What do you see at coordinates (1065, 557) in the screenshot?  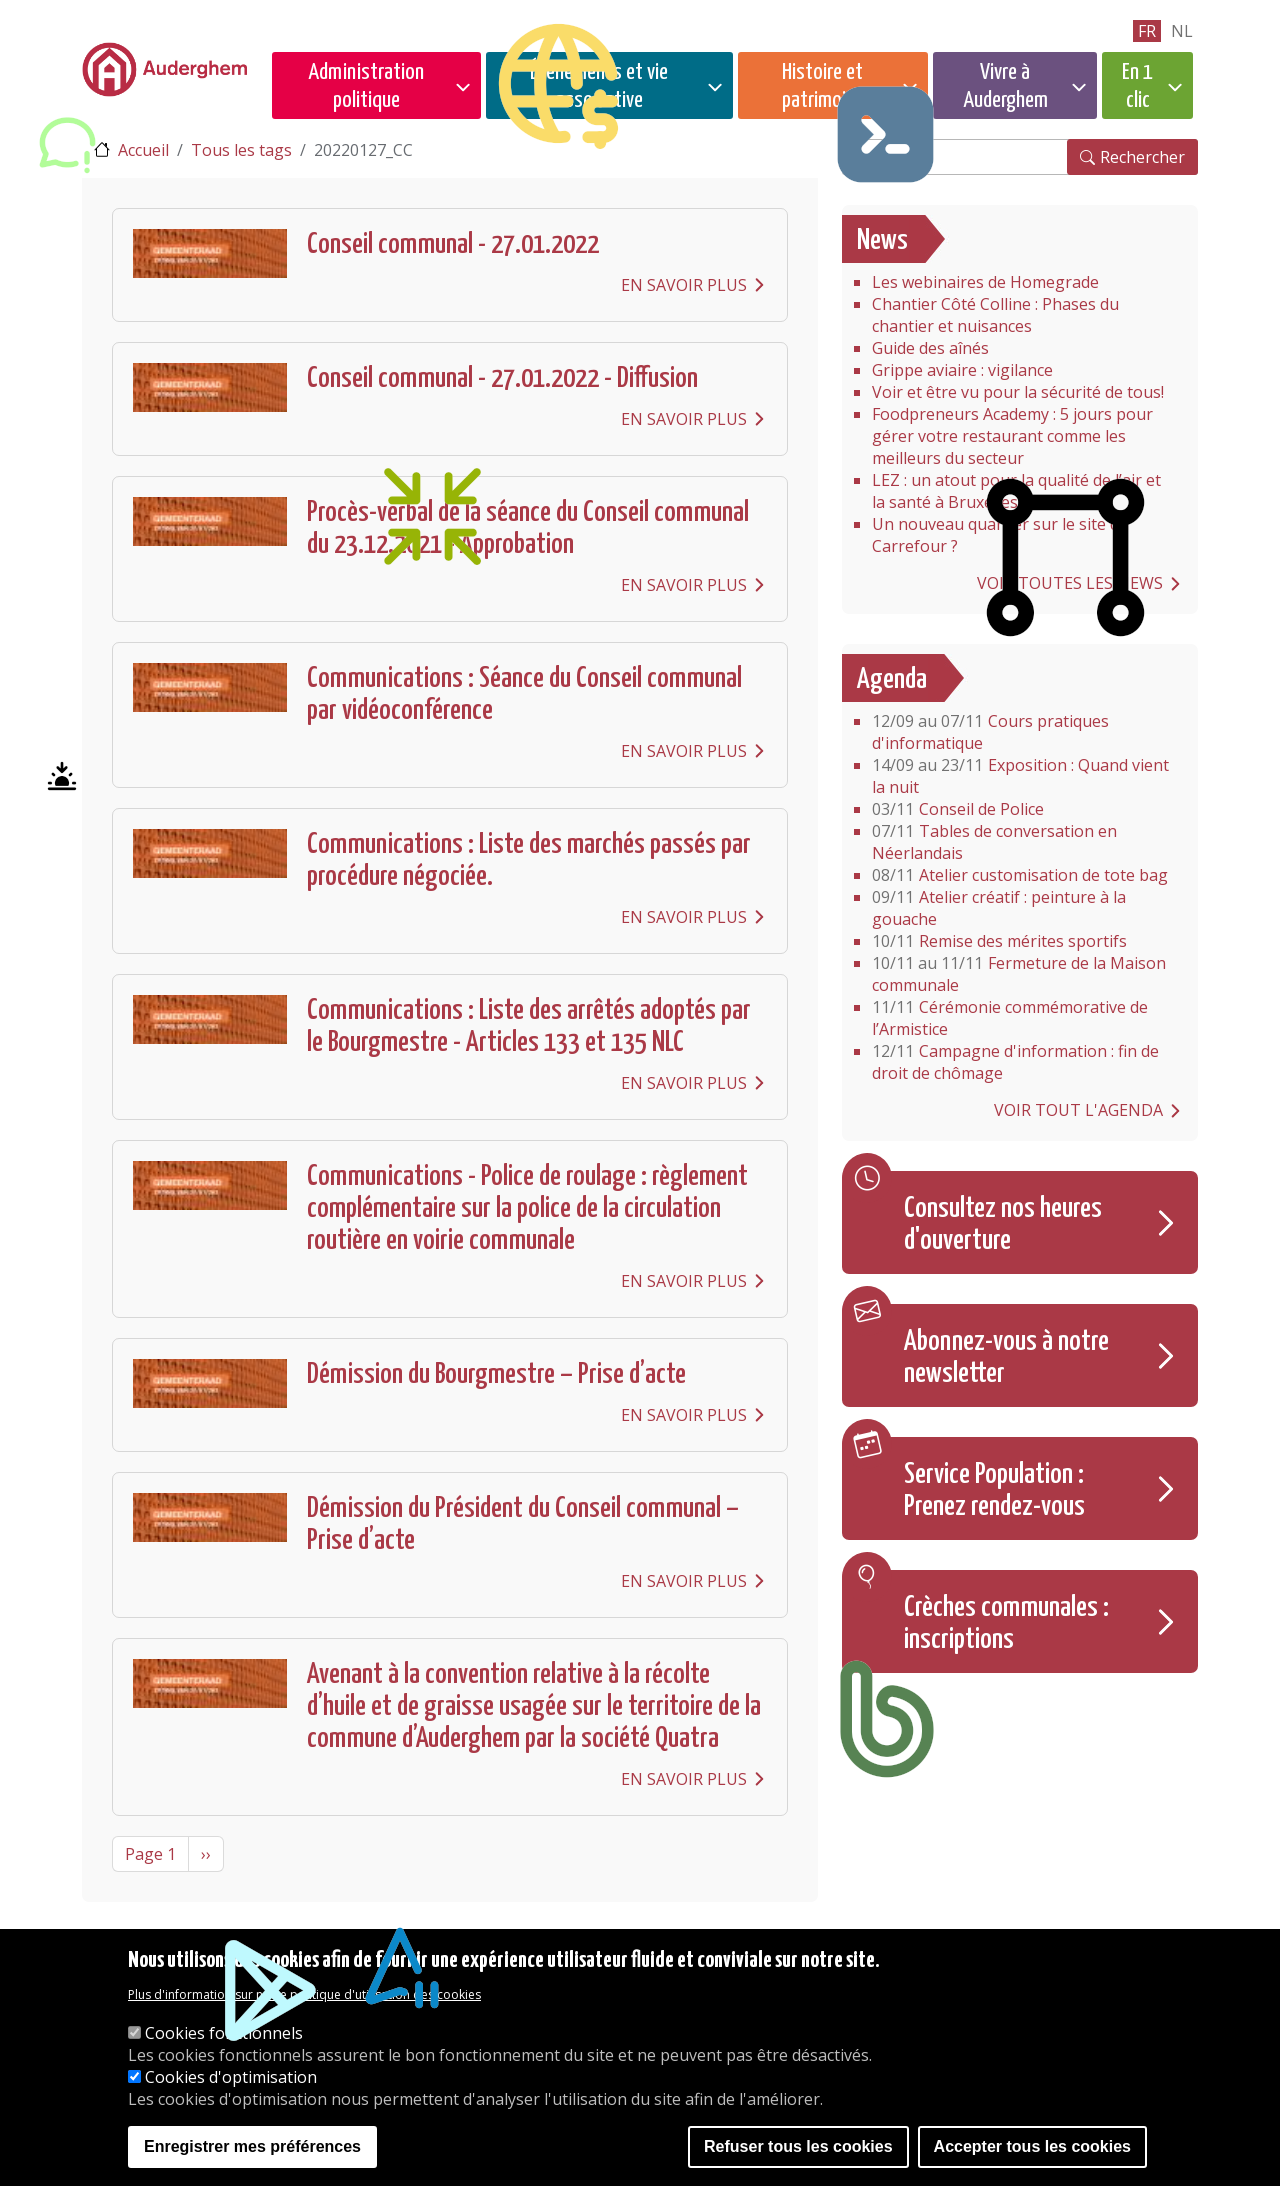 I see `connect nodes or create a path between points` at bounding box center [1065, 557].